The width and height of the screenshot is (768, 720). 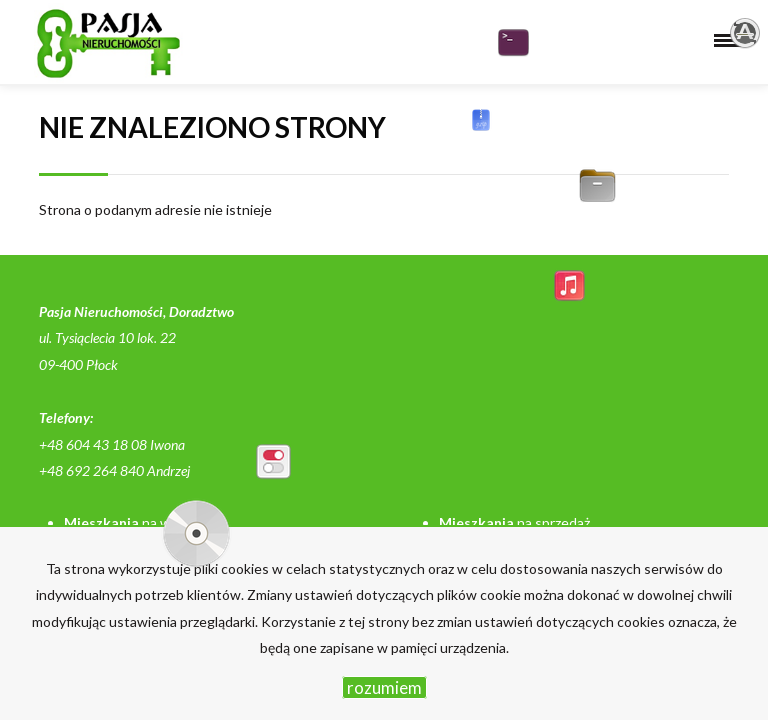 What do you see at coordinates (597, 185) in the screenshot?
I see `open the file manager application` at bounding box center [597, 185].